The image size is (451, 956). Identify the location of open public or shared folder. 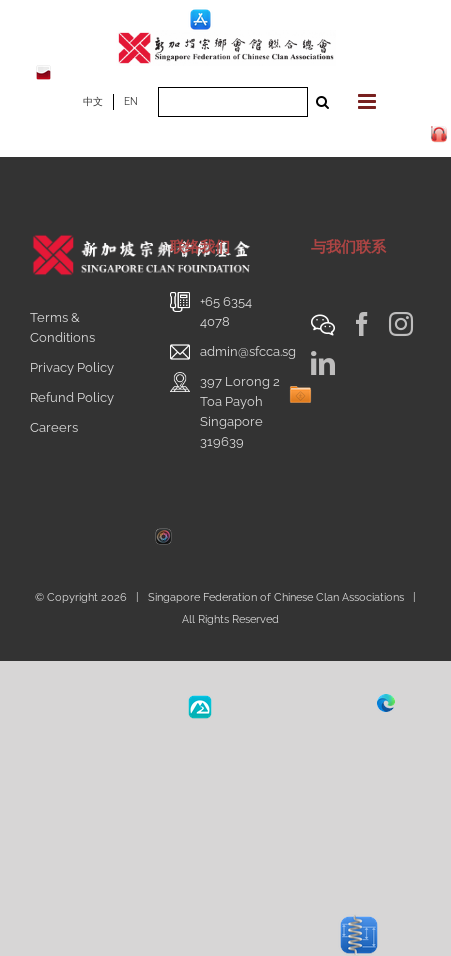
(300, 394).